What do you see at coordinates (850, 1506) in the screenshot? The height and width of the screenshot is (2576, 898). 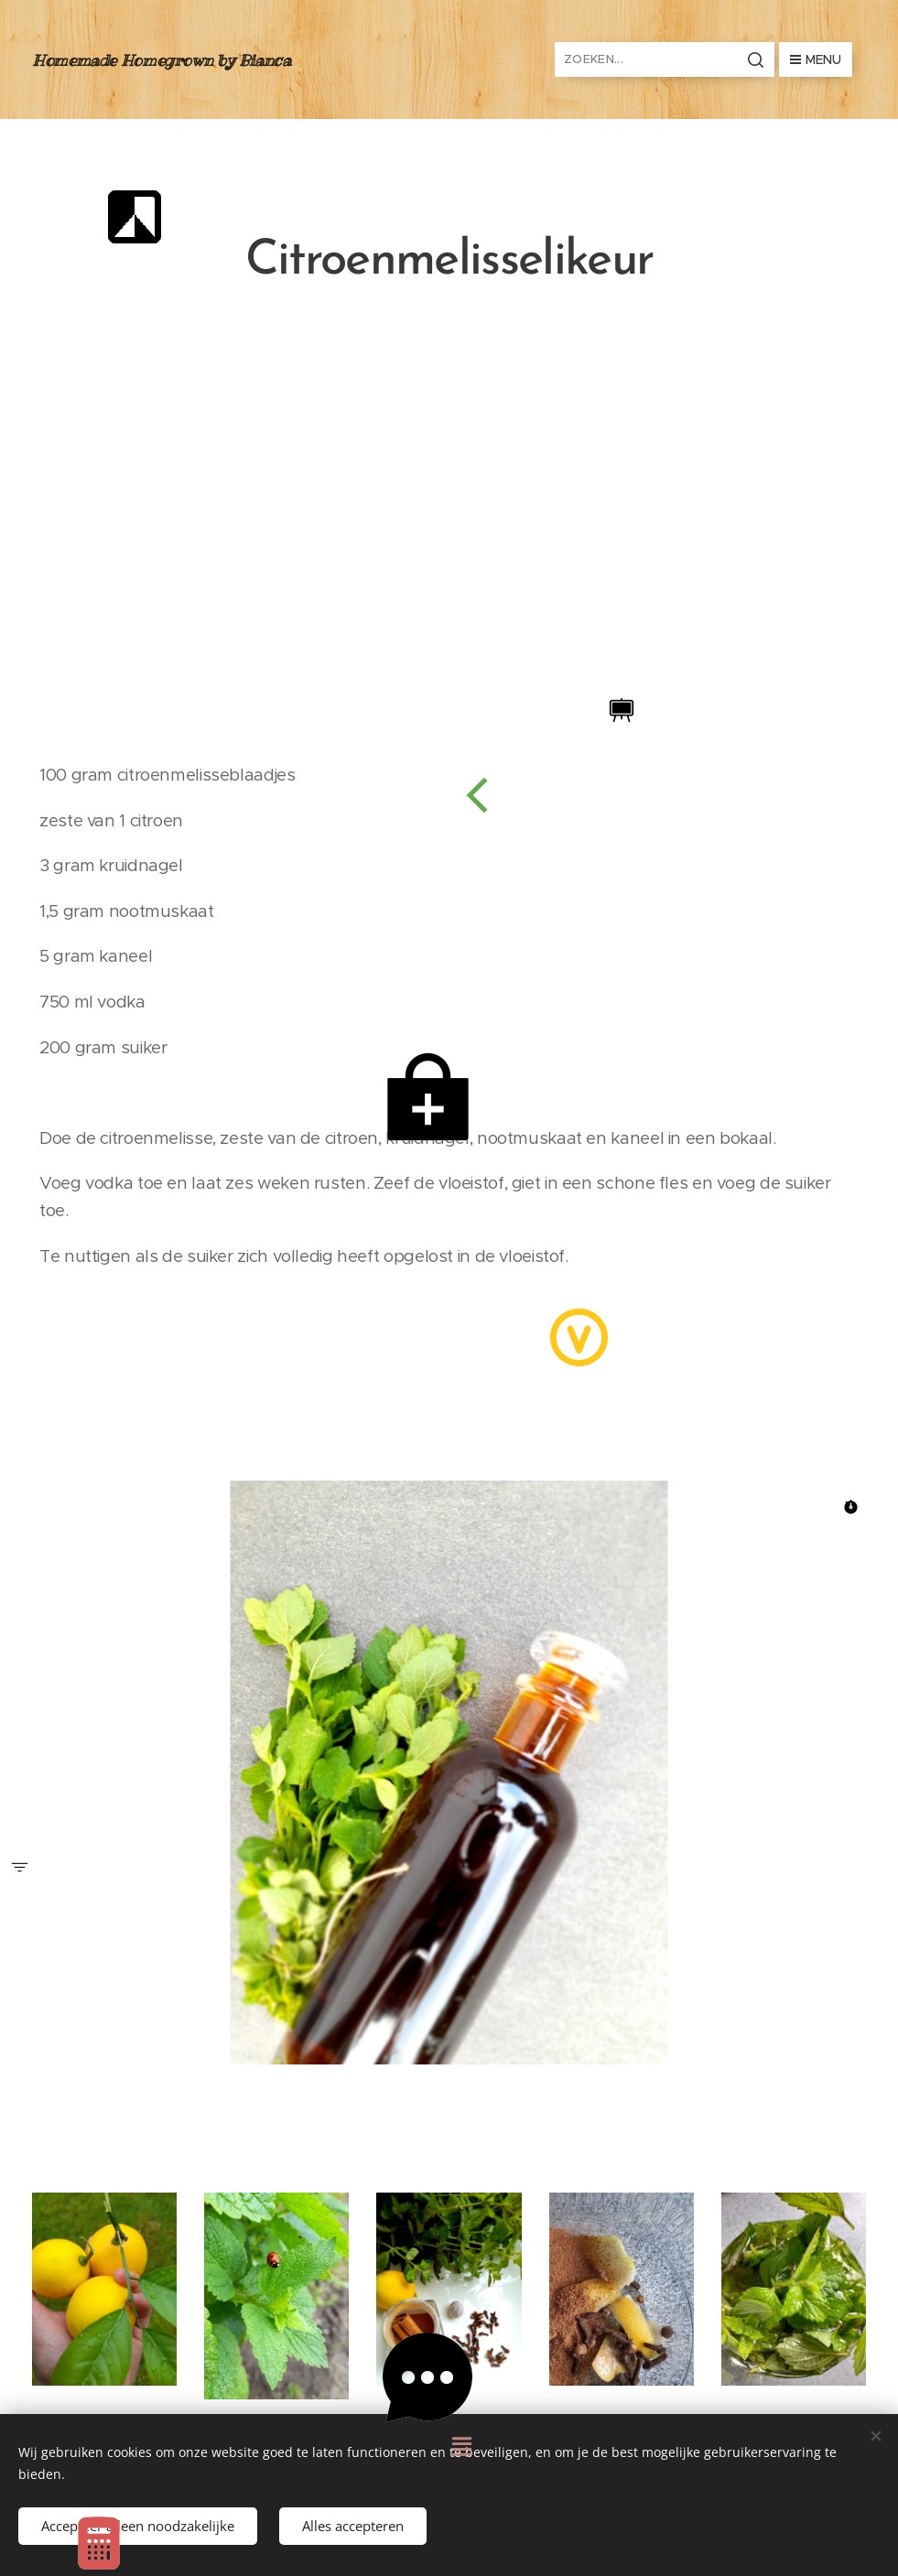 I see `start or stop a timer` at bounding box center [850, 1506].